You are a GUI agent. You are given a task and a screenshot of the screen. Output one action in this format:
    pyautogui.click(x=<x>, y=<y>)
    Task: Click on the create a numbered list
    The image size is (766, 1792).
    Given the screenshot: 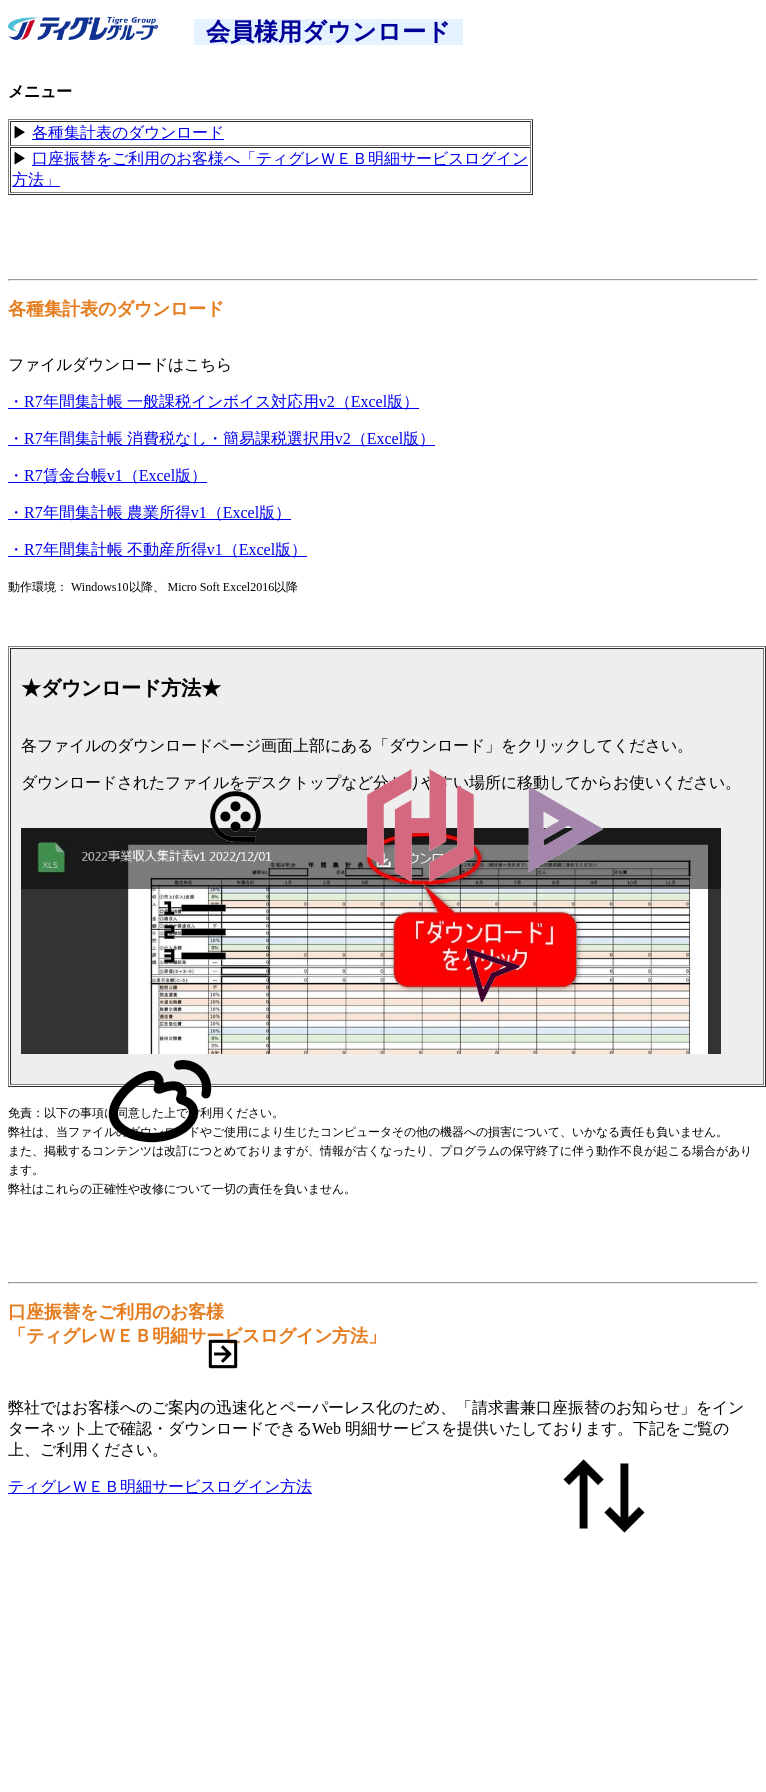 What is the action you would take?
    pyautogui.click(x=195, y=932)
    